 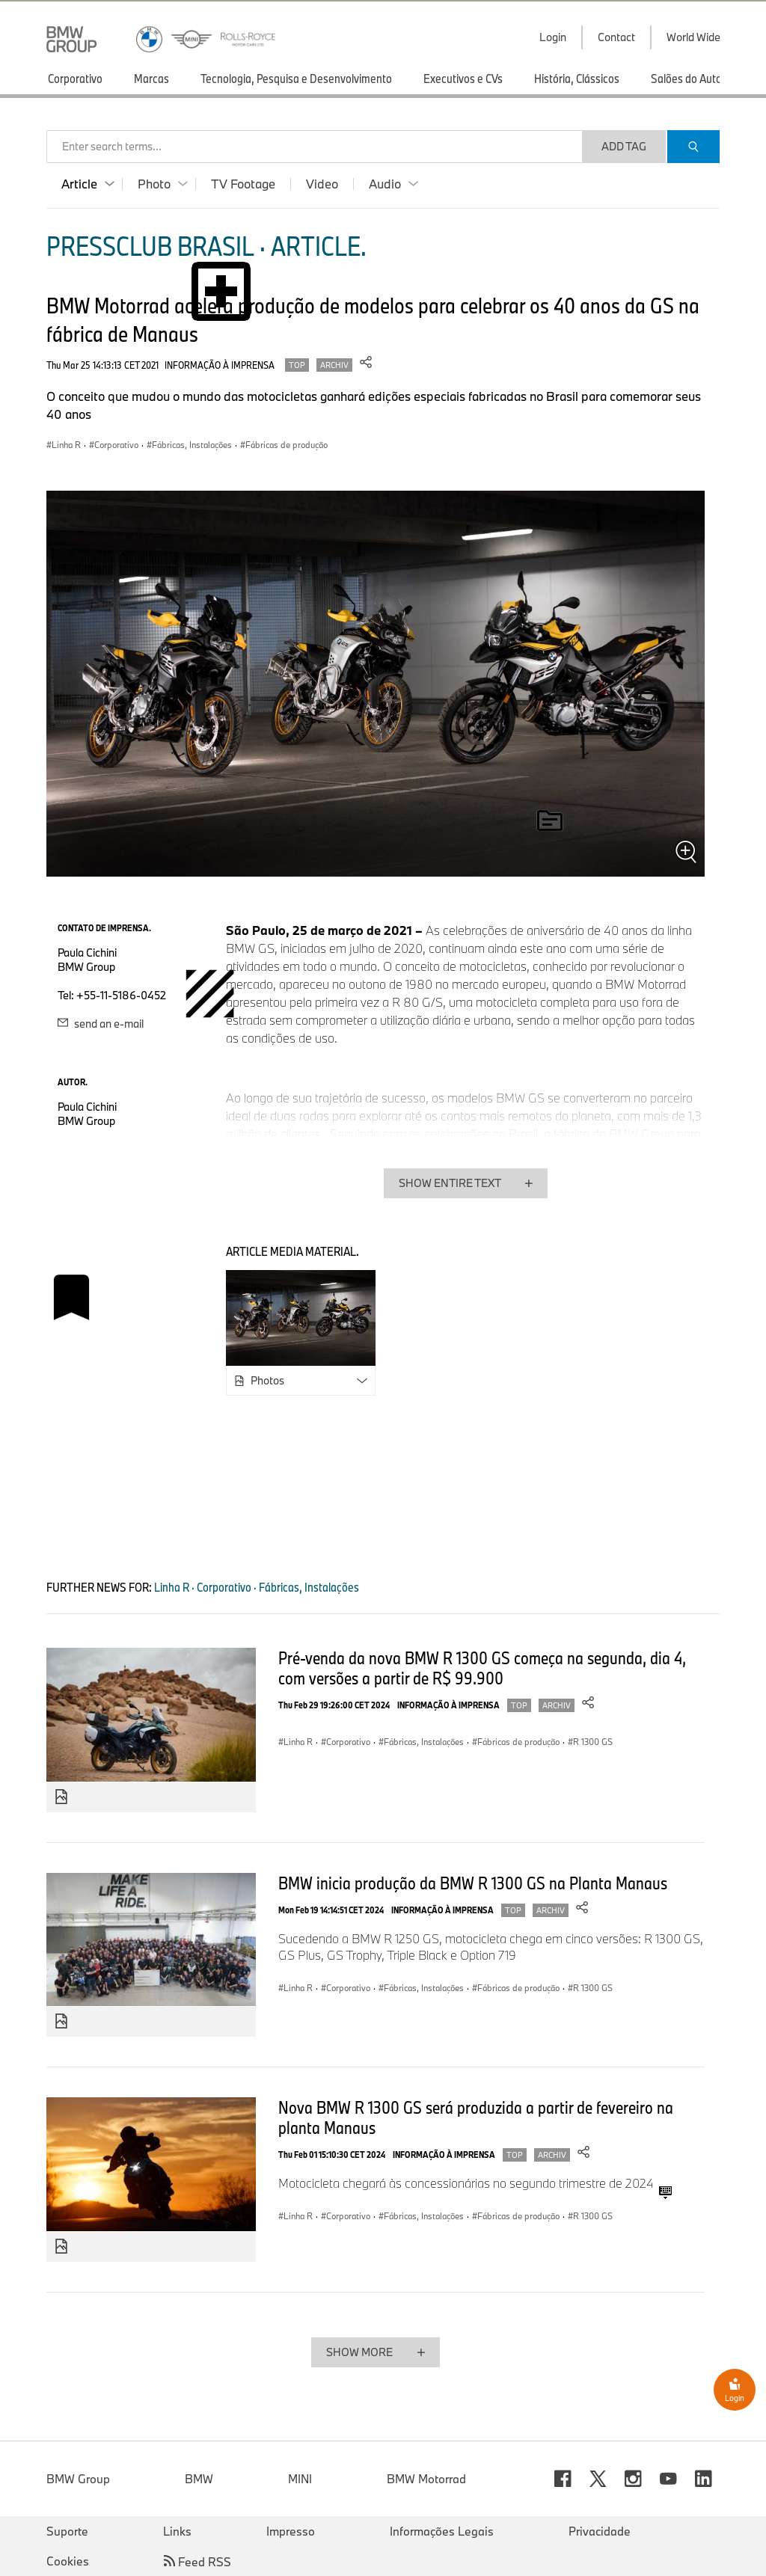 What do you see at coordinates (71, 1297) in the screenshot?
I see `bookmark this item` at bounding box center [71, 1297].